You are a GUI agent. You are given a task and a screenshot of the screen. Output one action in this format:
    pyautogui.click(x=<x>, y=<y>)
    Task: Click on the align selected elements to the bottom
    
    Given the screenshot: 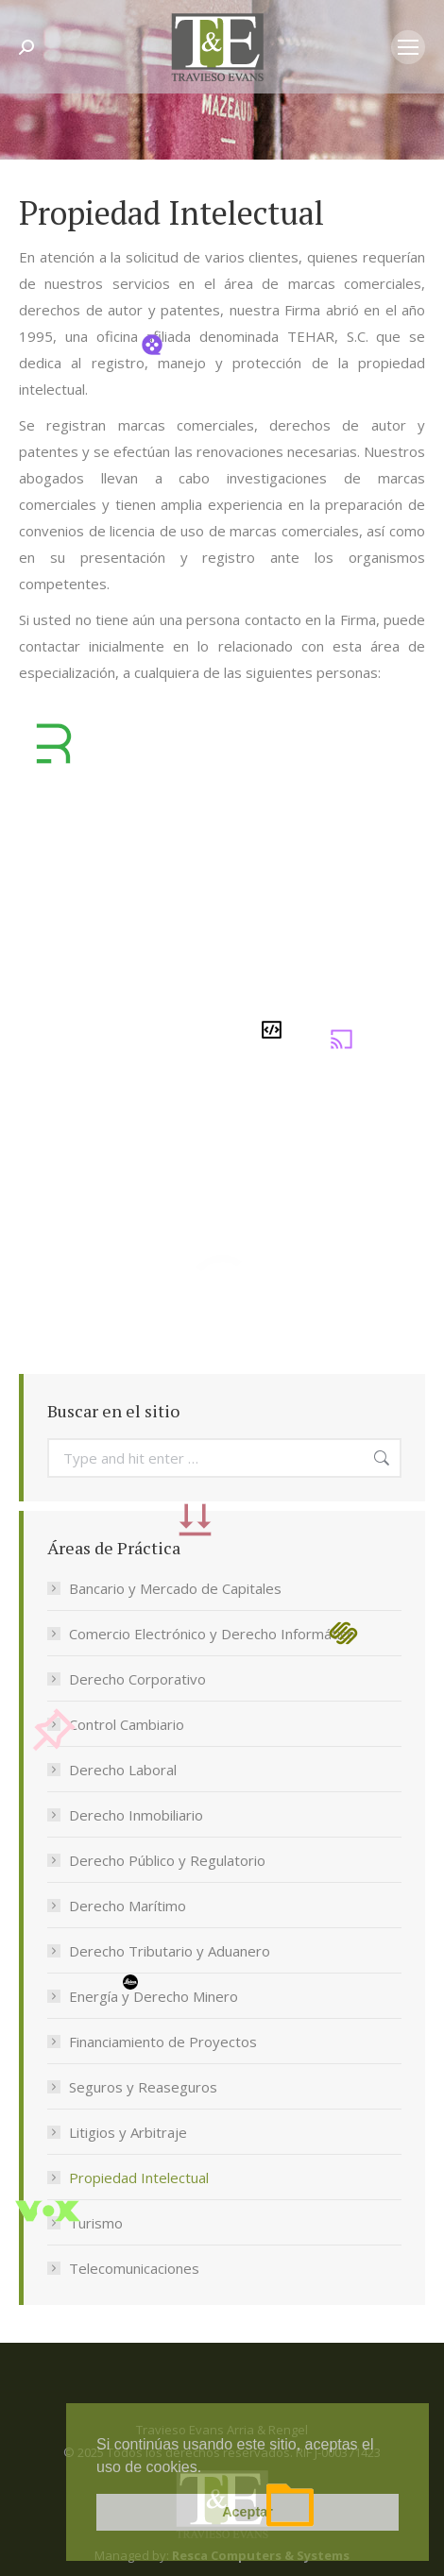 What is the action you would take?
    pyautogui.click(x=195, y=1519)
    